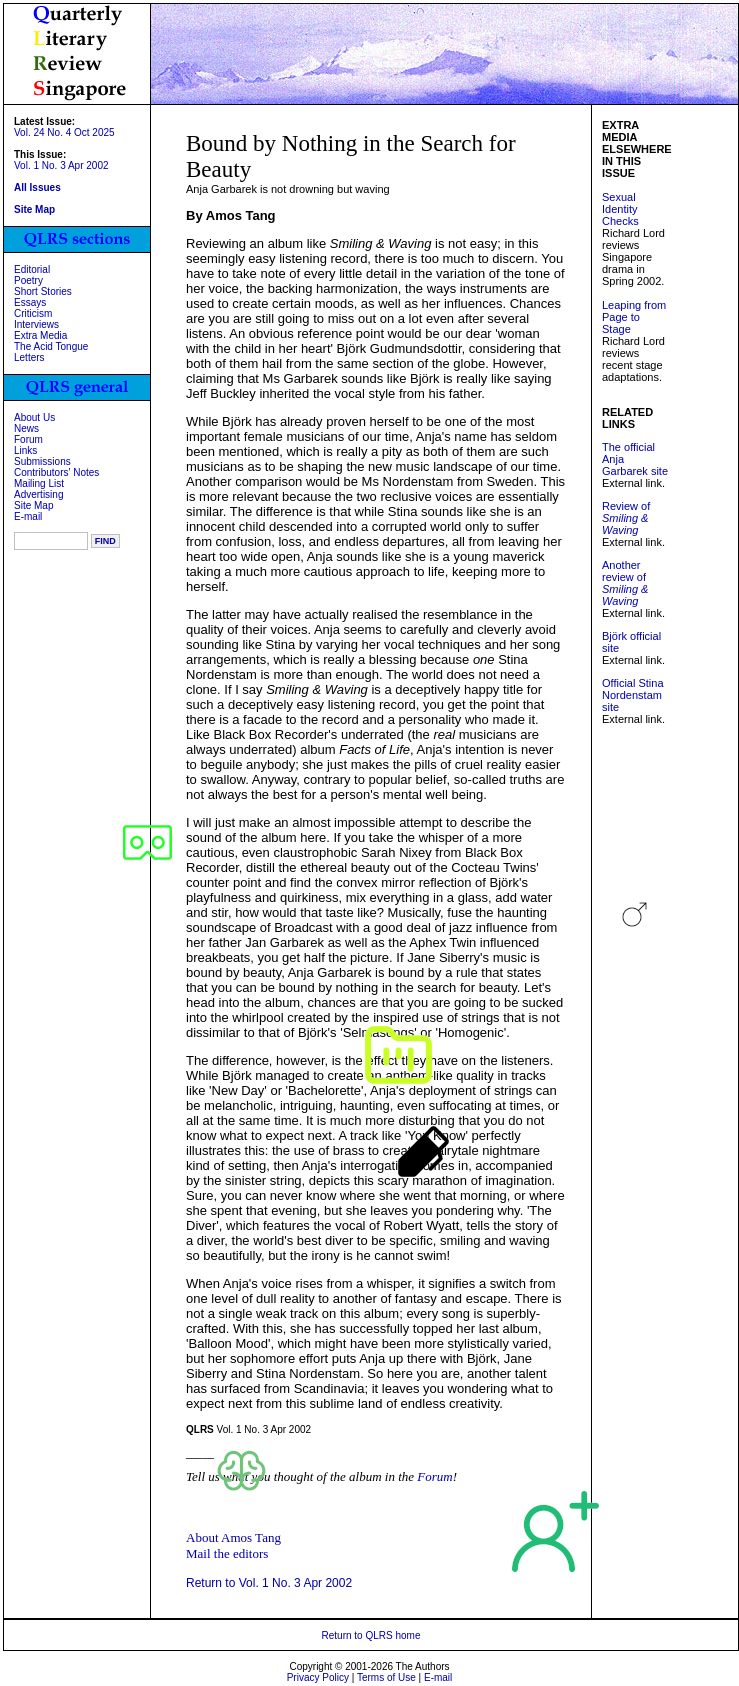 The image size is (739, 1686). What do you see at coordinates (241, 1471) in the screenshot?
I see `access AI or smart features` at bounding box center [241, 1471].